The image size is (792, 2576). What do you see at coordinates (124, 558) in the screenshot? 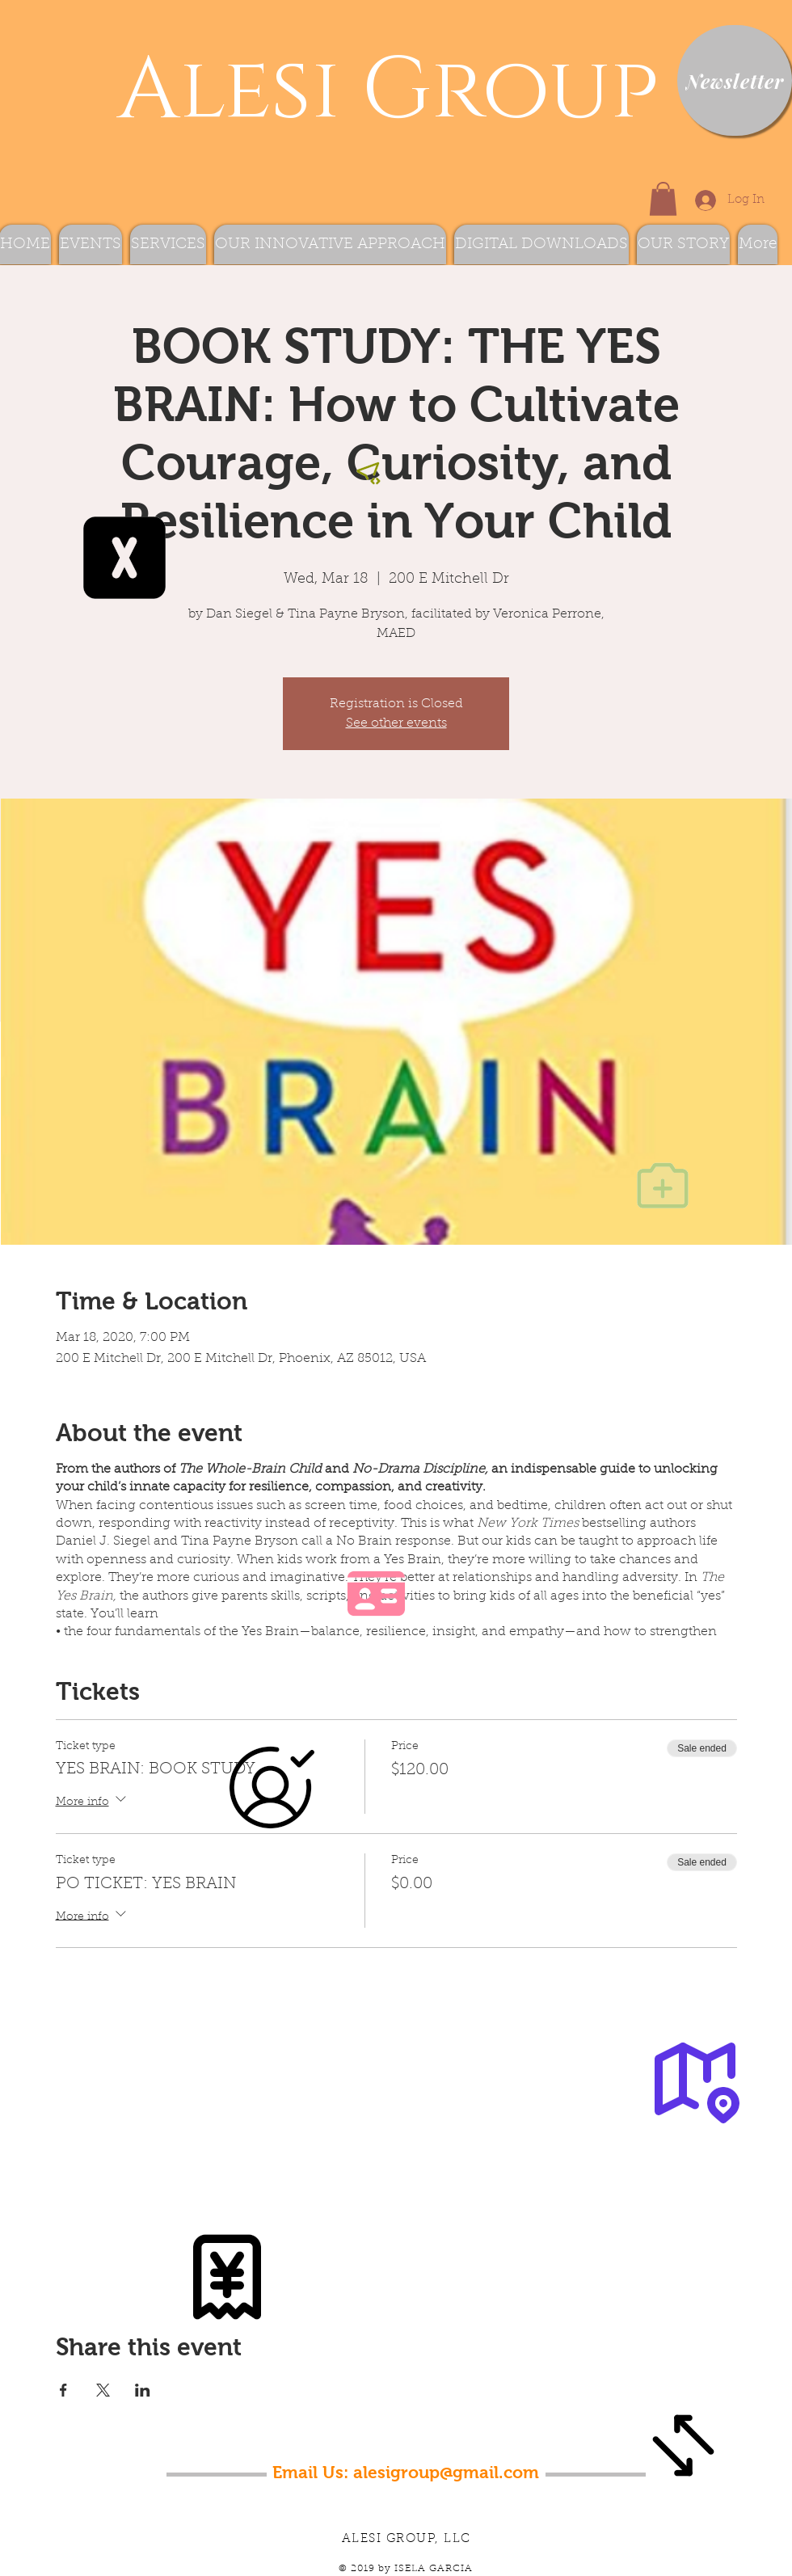
I see `close or dismiss a window` at bounding box center [124, 558].